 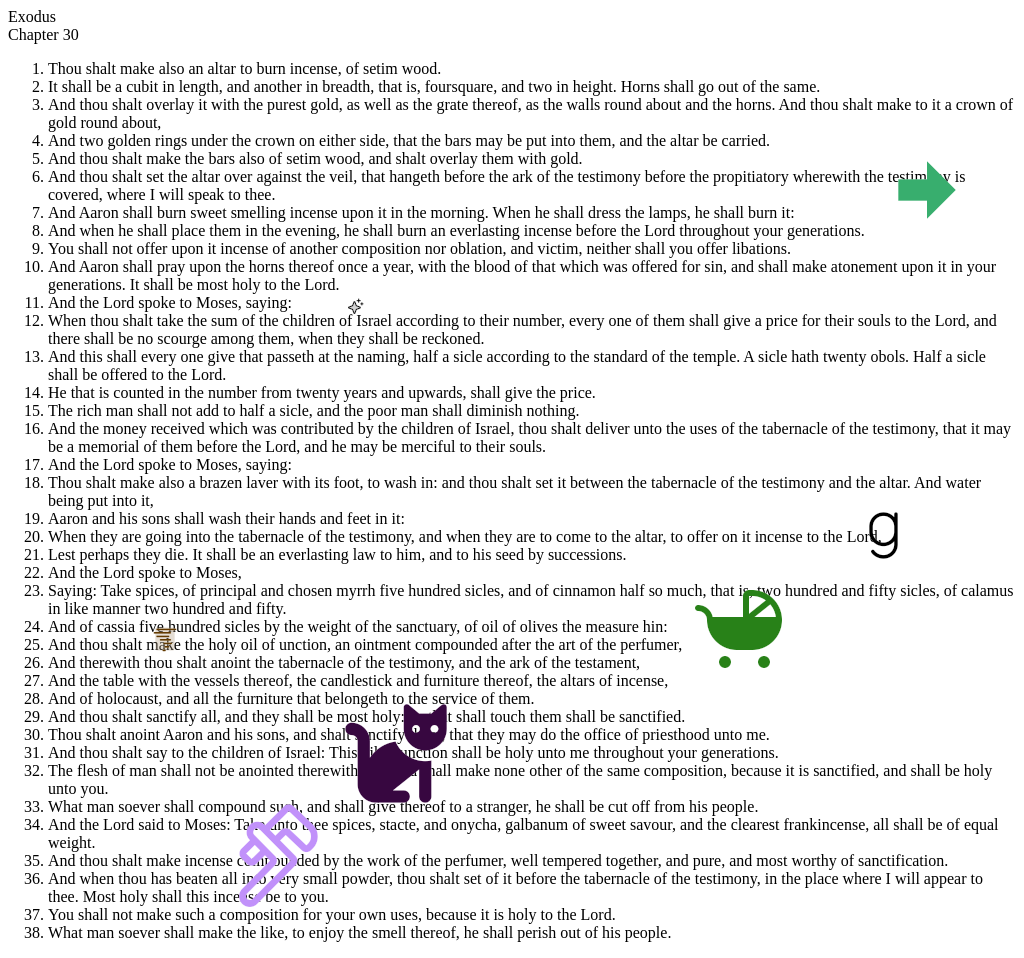 I want to click on indicates severe weather alert or tornado warning, so click(x=165, y=639).